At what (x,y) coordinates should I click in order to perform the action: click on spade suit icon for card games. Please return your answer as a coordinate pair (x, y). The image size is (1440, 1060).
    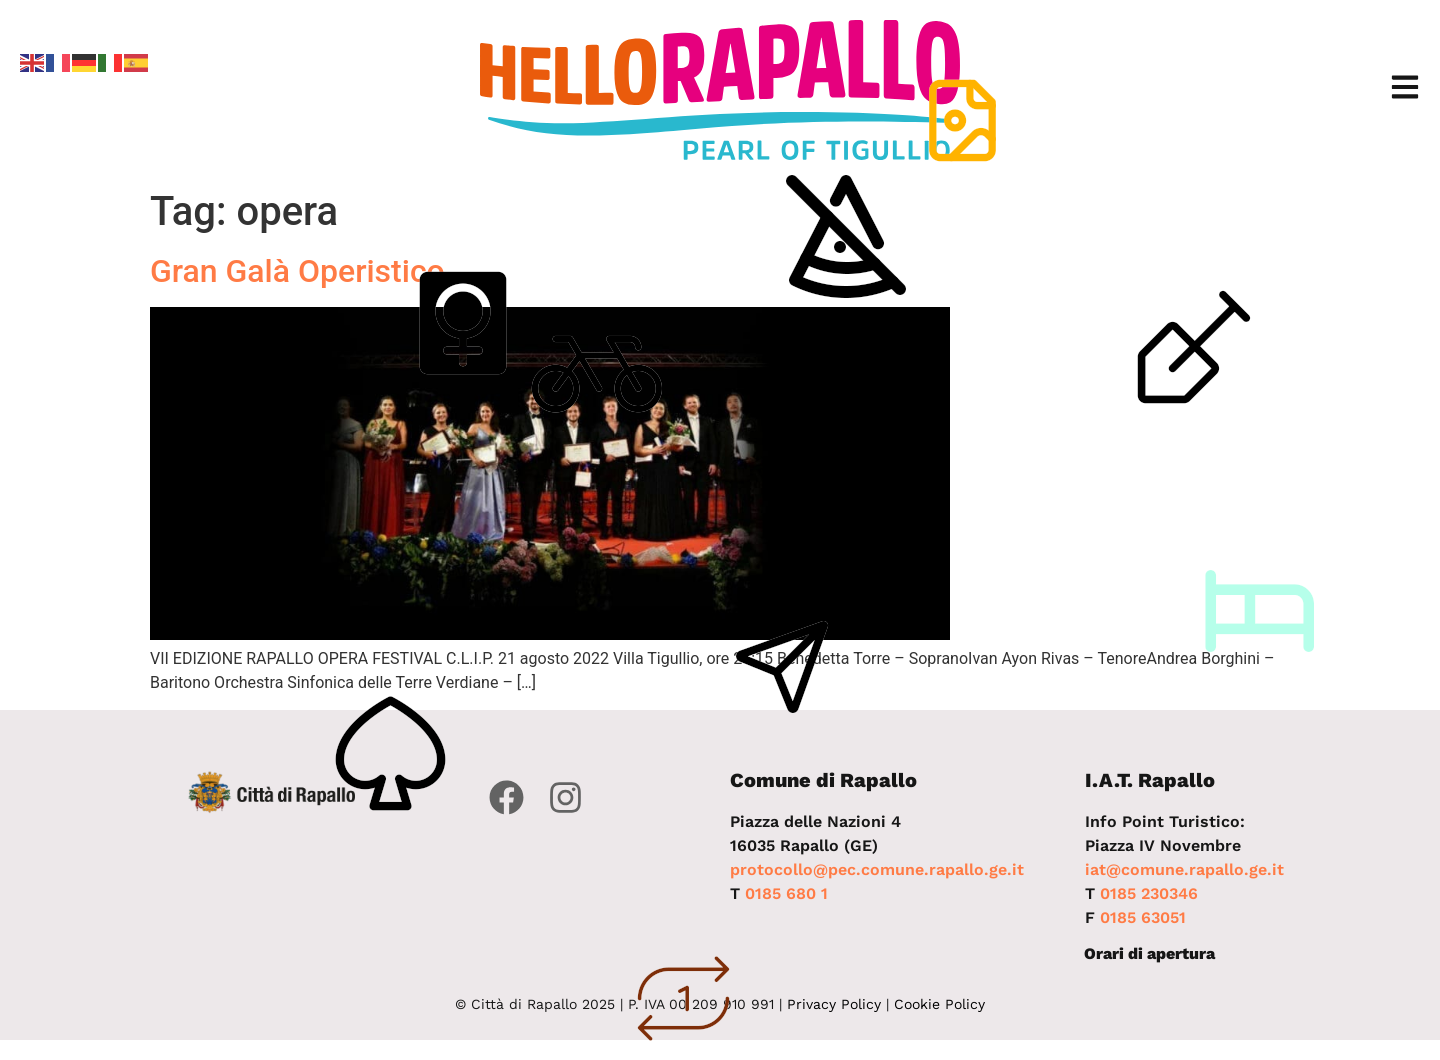
    Looking at the image, I should click on (390, 755).